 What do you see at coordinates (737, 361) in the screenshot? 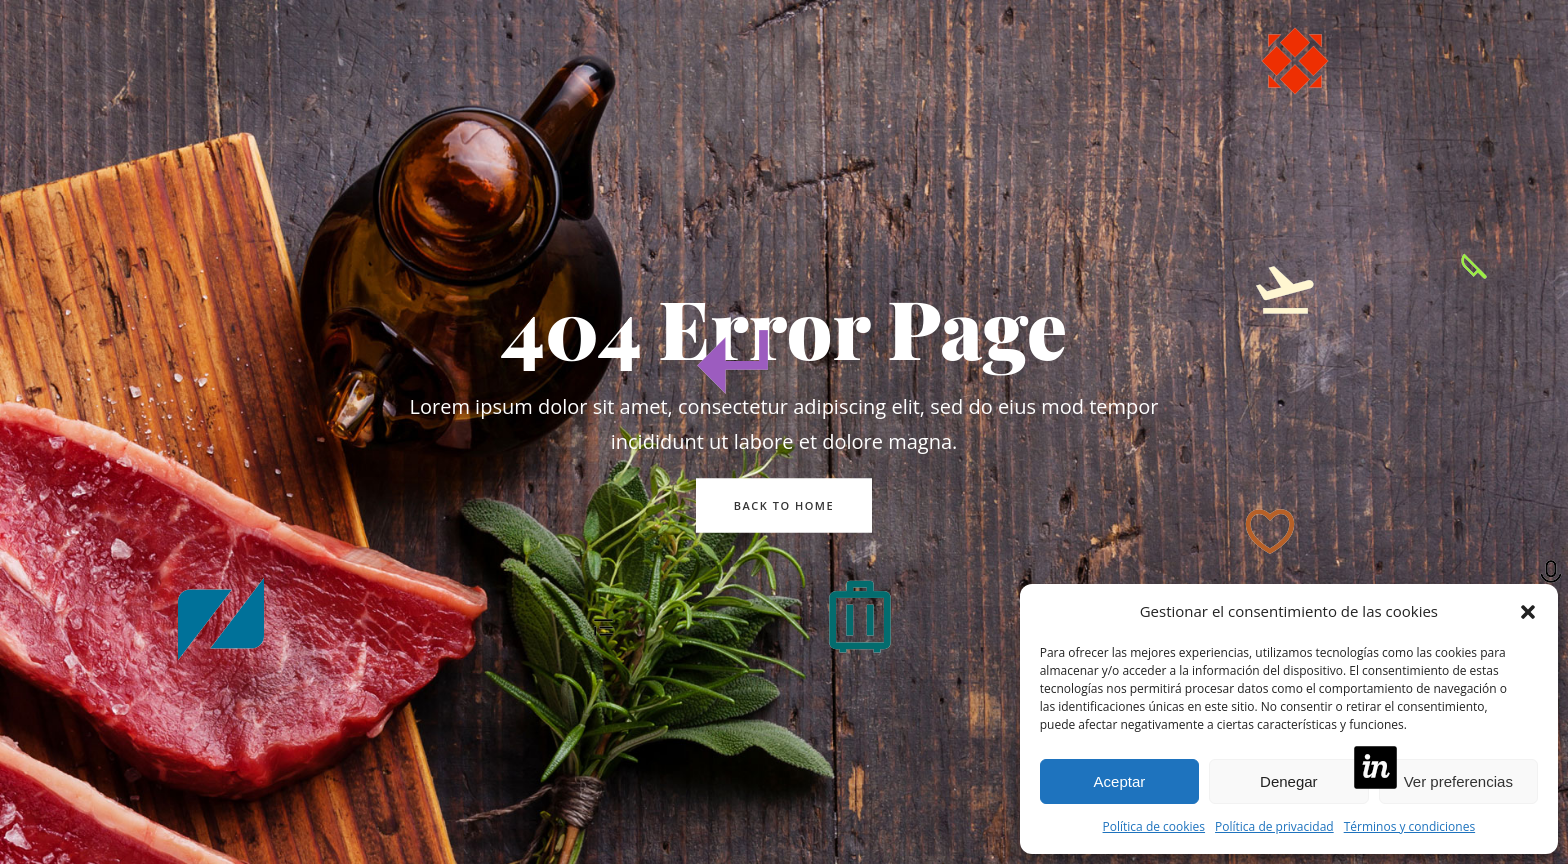
I see `return to previous line or submit input` at bounding box center [737, 361].